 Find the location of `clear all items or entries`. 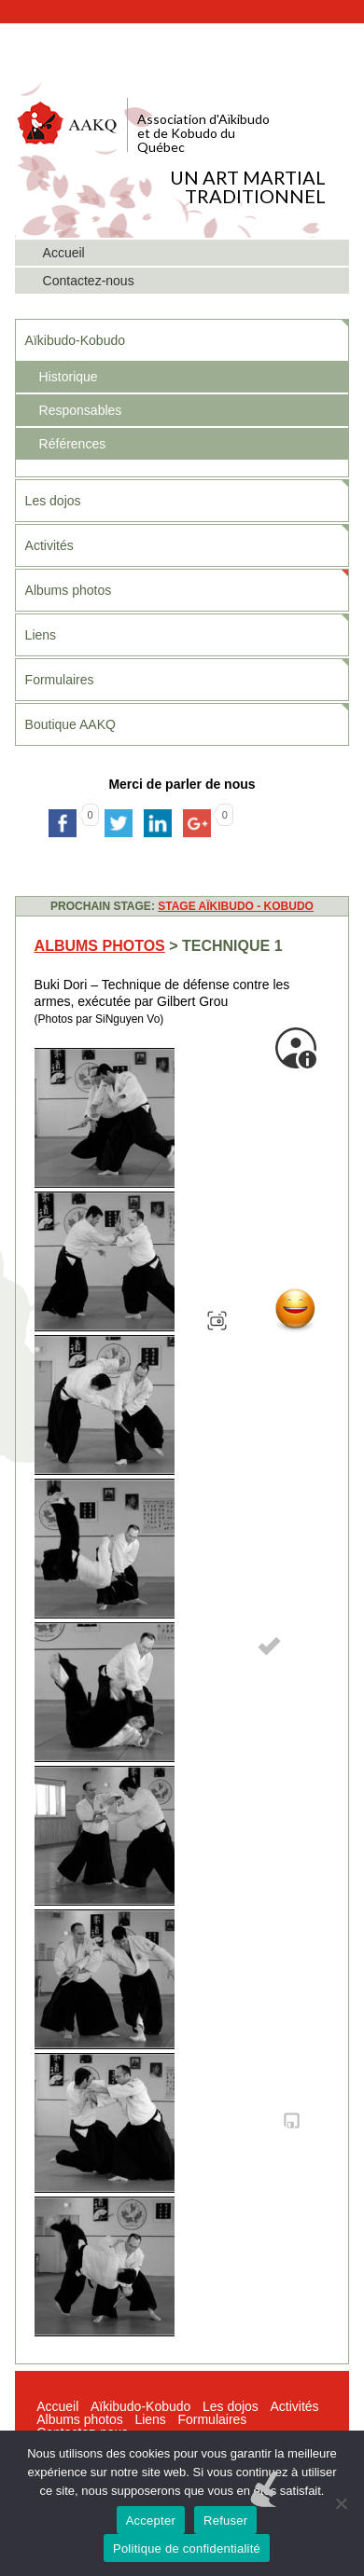

clear all items or entries is located at coordinates (266, 2491).